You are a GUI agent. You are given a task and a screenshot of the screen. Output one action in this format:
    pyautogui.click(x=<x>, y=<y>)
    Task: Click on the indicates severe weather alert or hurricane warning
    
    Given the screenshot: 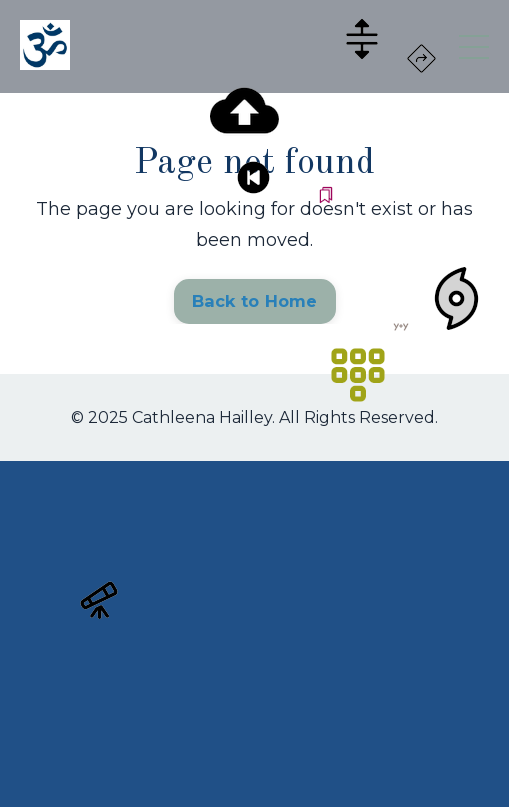 What is the action you would take?
    pyautogui.click(x=456, y=298)
    